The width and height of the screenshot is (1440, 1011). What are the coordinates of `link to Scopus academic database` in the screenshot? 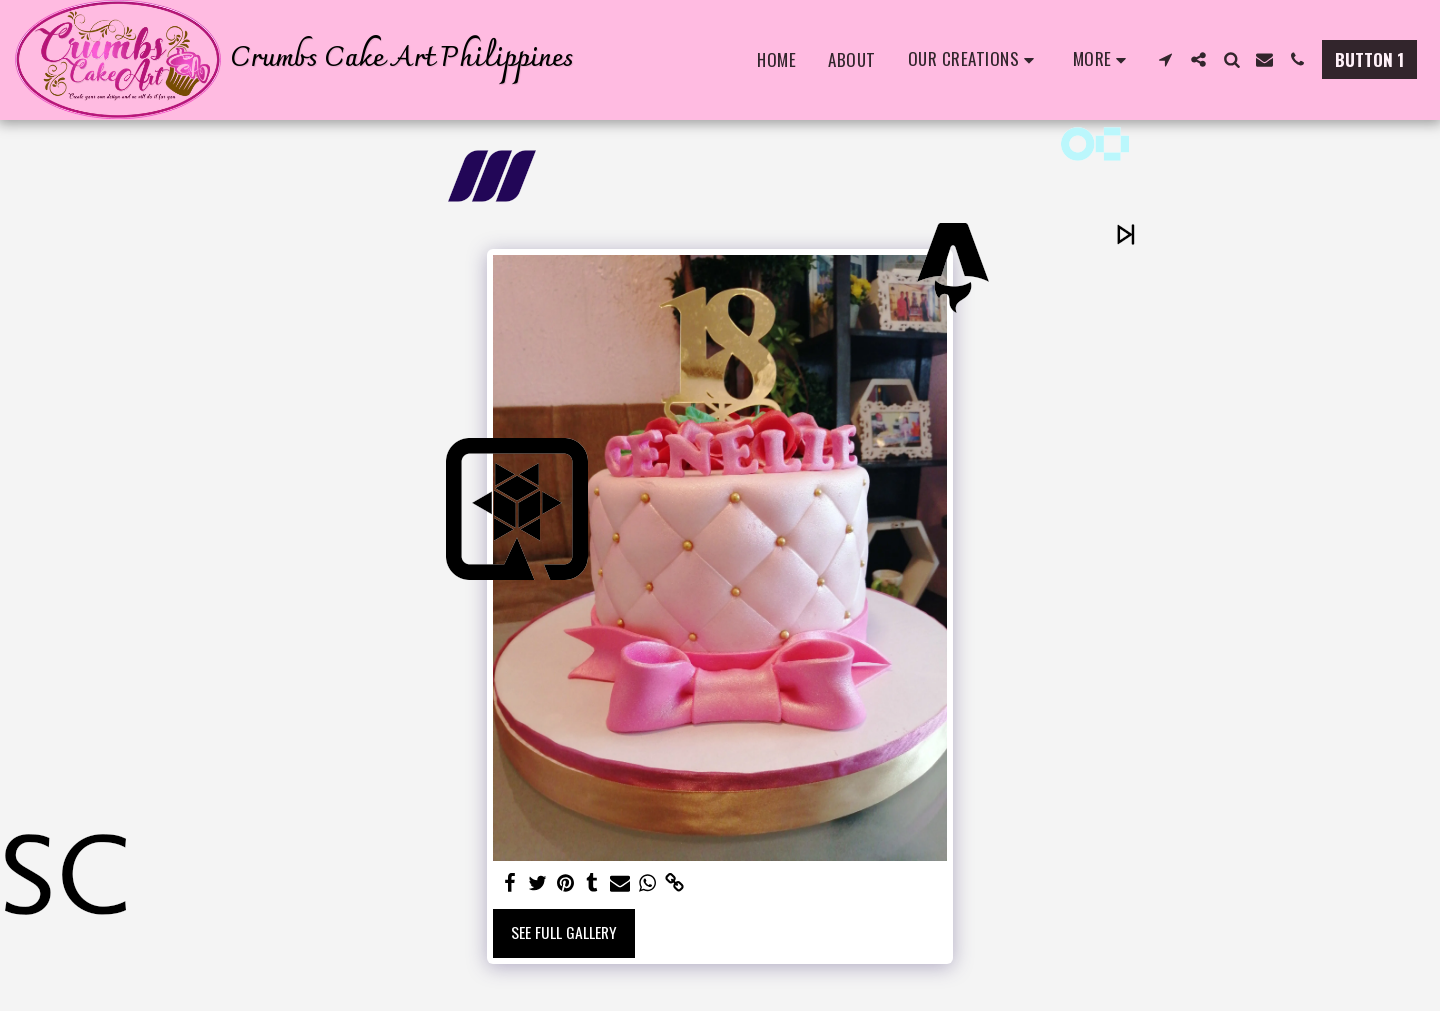 It's located at (65, 874).